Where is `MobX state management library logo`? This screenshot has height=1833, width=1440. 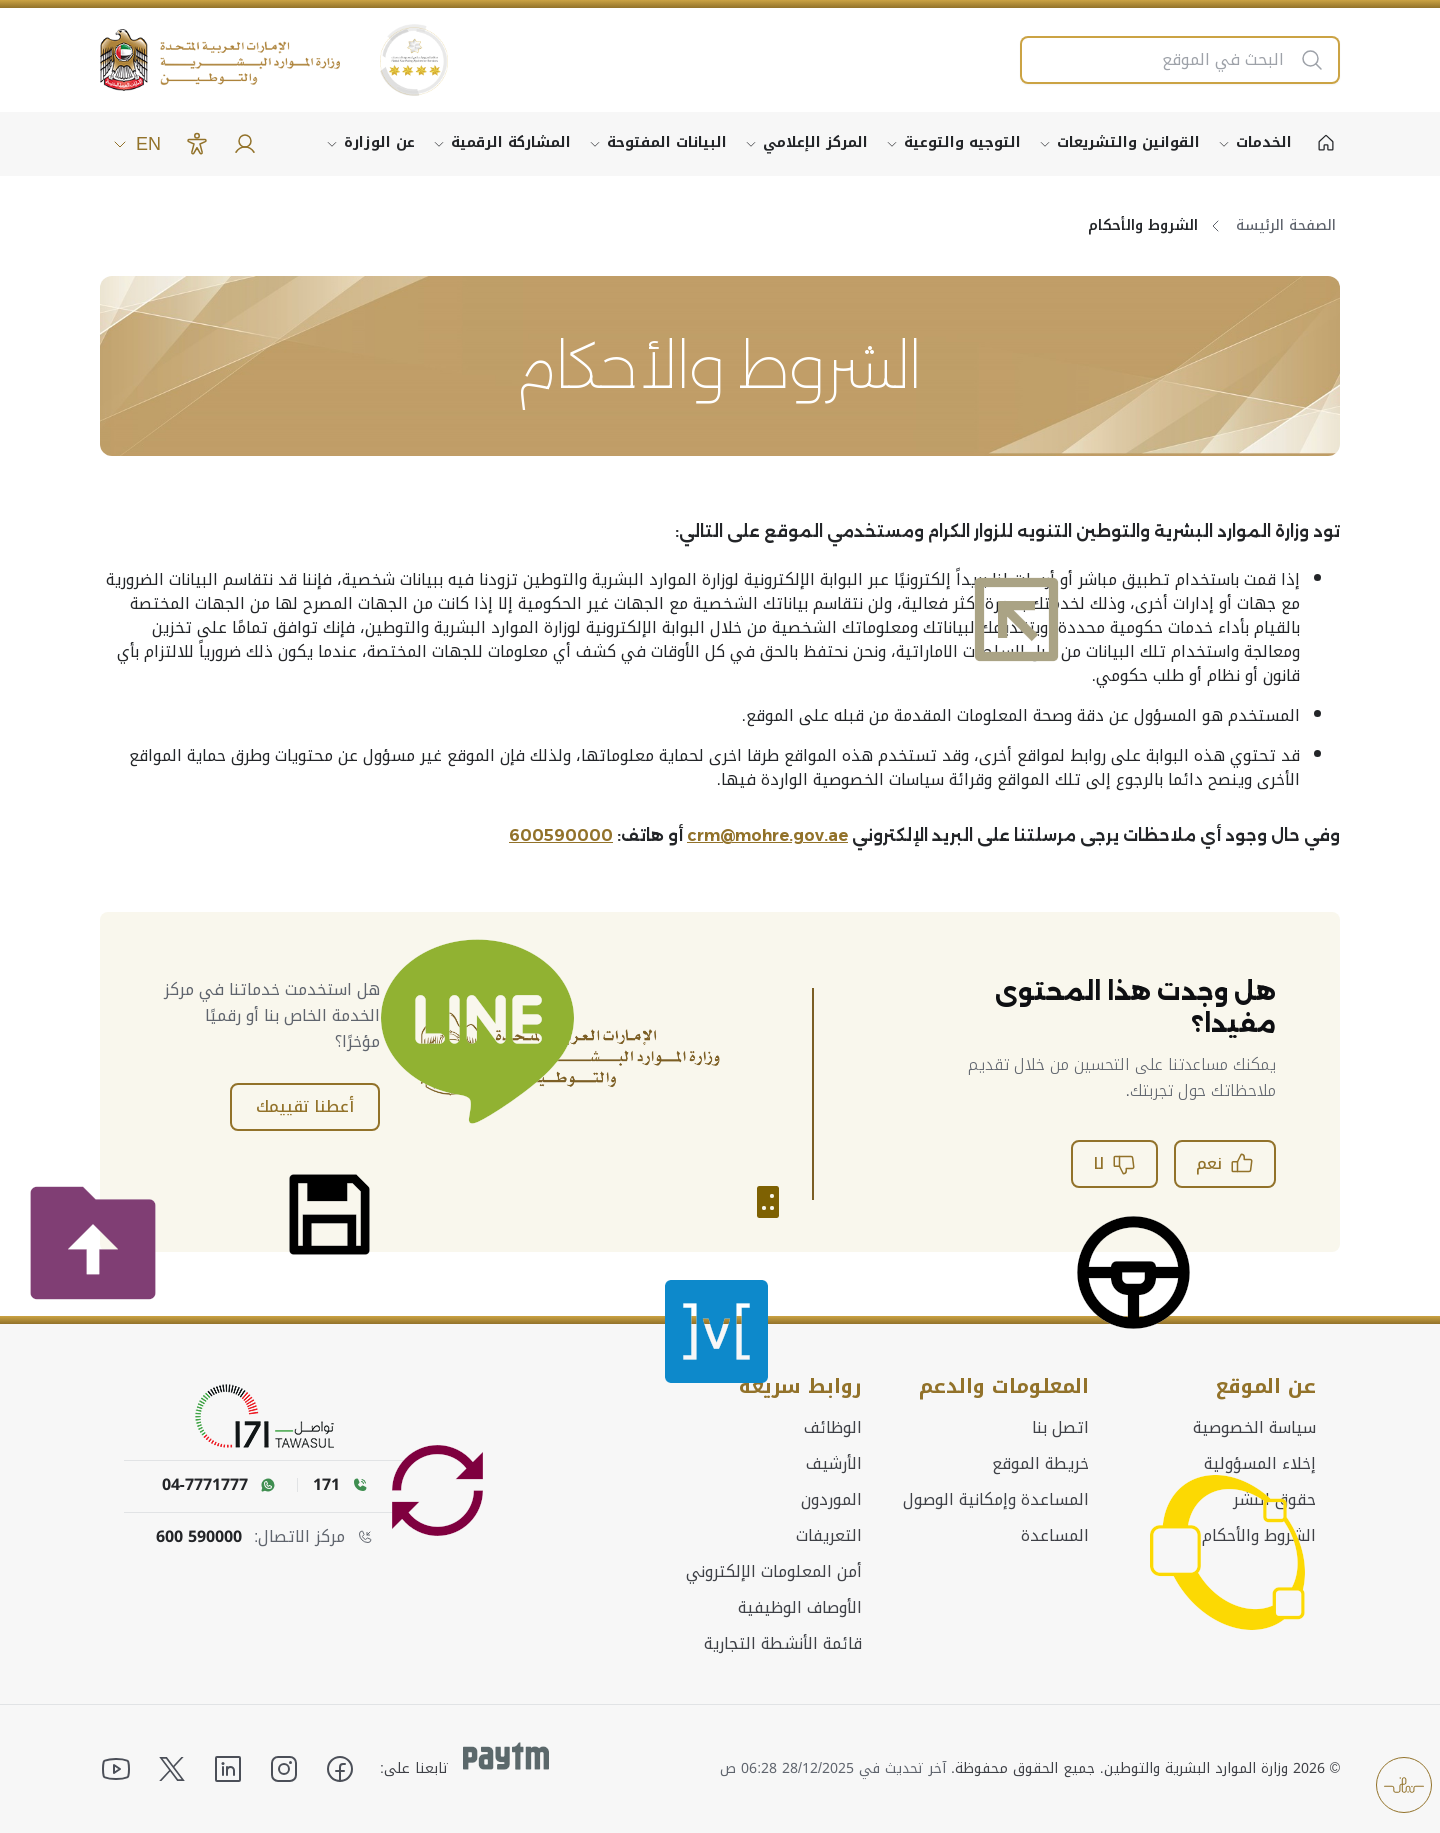
MobX state management library logo is located at coordinates (716, 1331).